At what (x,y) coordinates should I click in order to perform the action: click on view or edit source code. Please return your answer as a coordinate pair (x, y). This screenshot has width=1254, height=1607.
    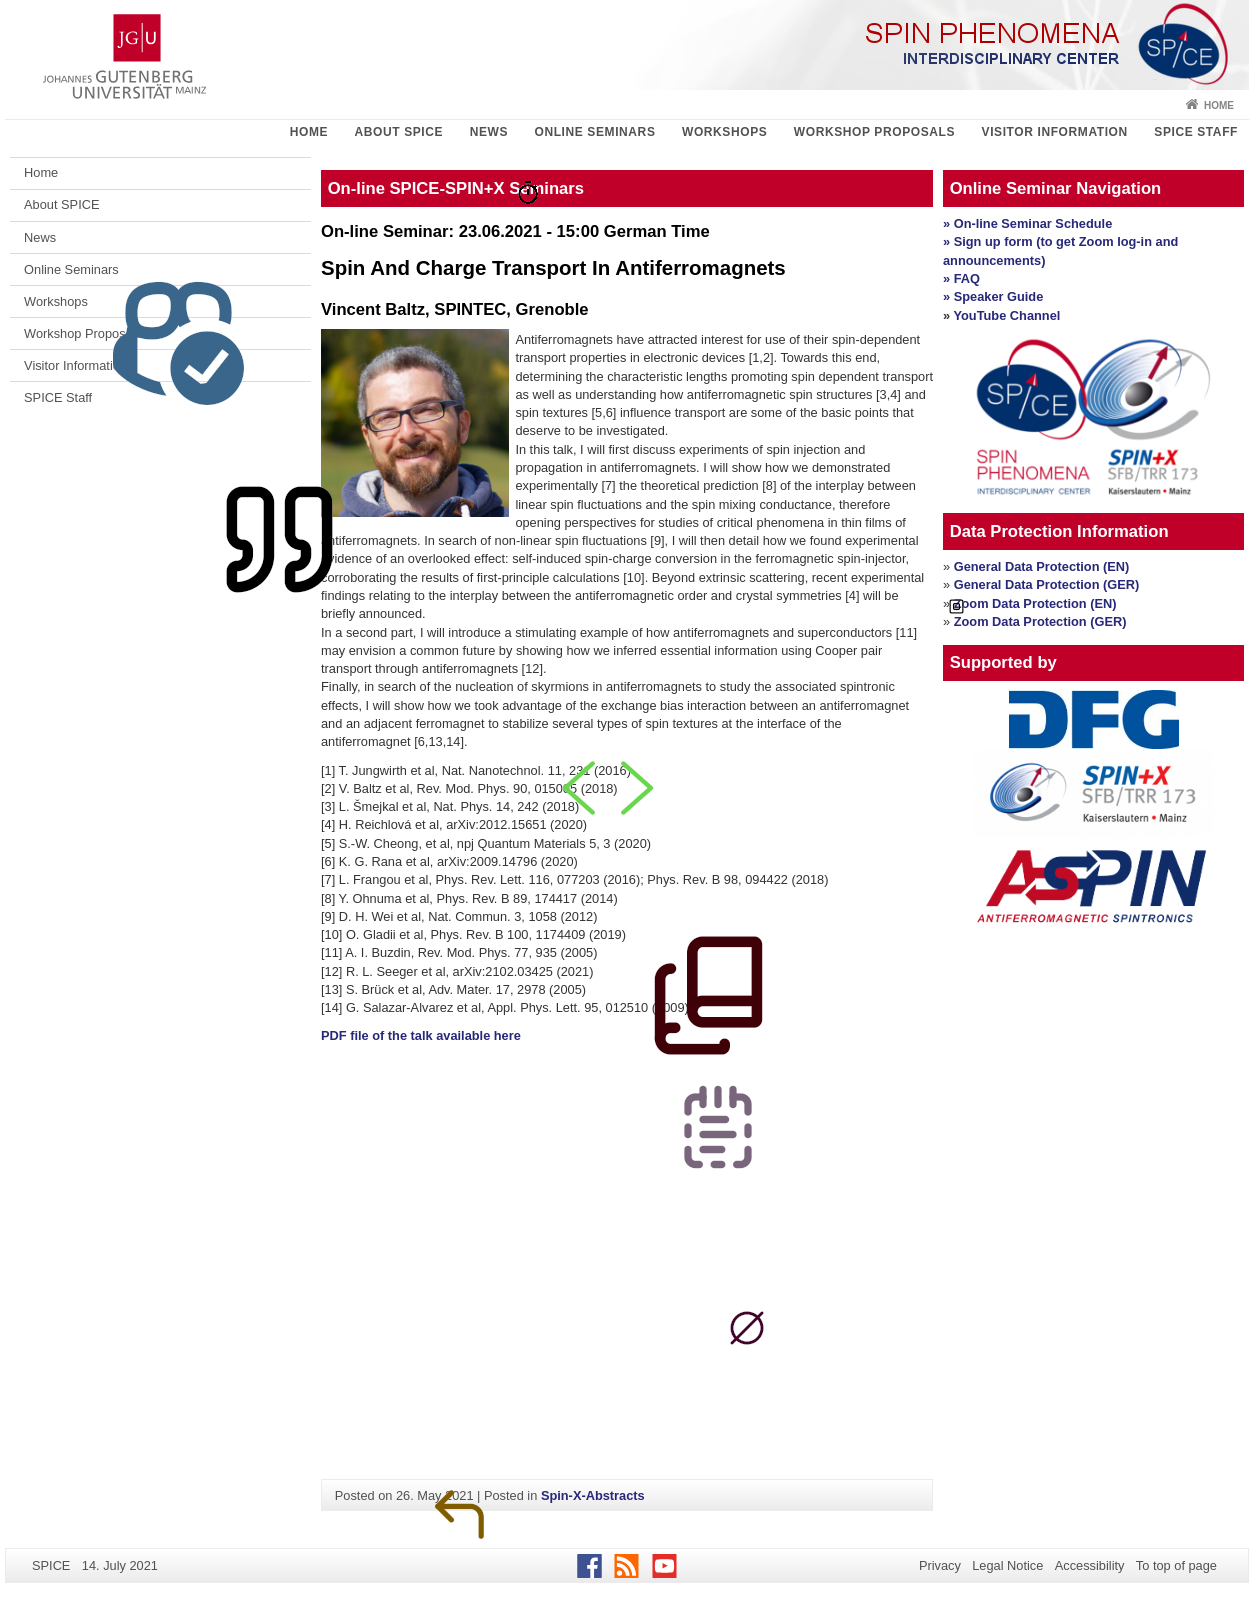
    Looking at the image, I should click on (608, 788).